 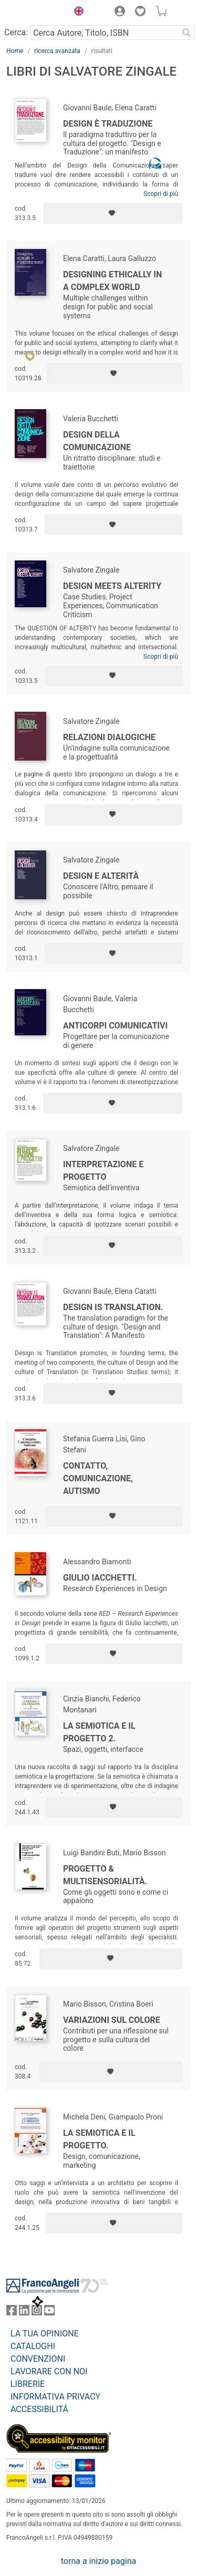 What do you see at coordinates (37, 2301) in the screenshot?
I see `codemagic CI/CD platform logo` at bounding box center [37, 2301].